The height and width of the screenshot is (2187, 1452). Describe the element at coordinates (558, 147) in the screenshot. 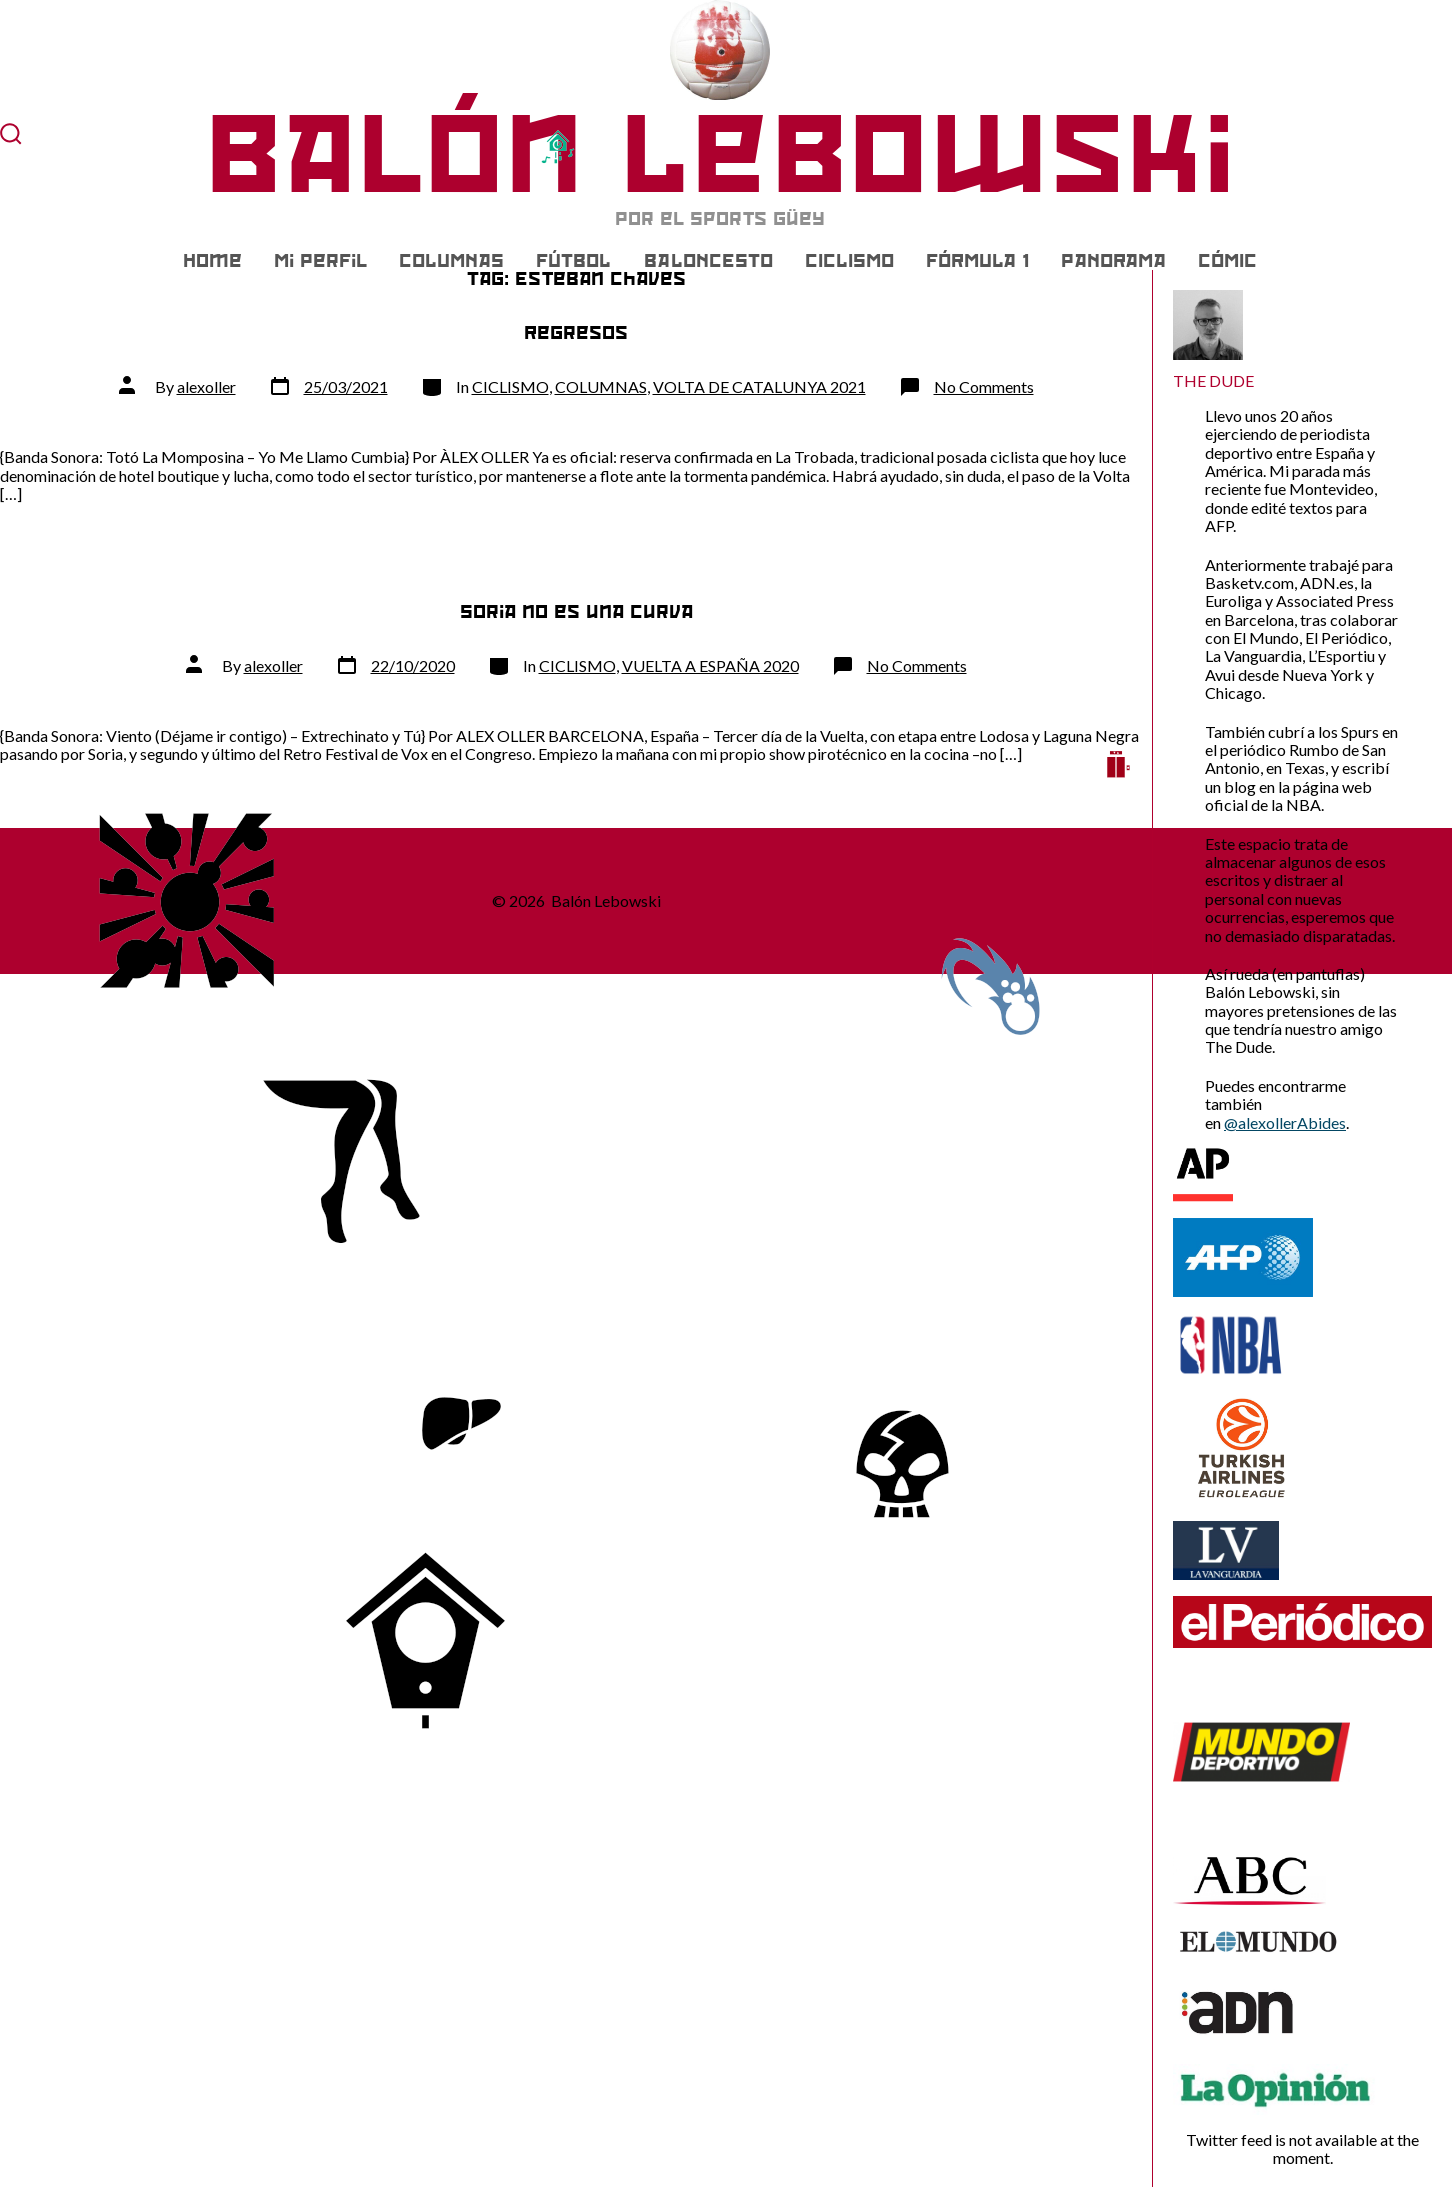

I see `set a scheduled reminder or alarm` at that location.